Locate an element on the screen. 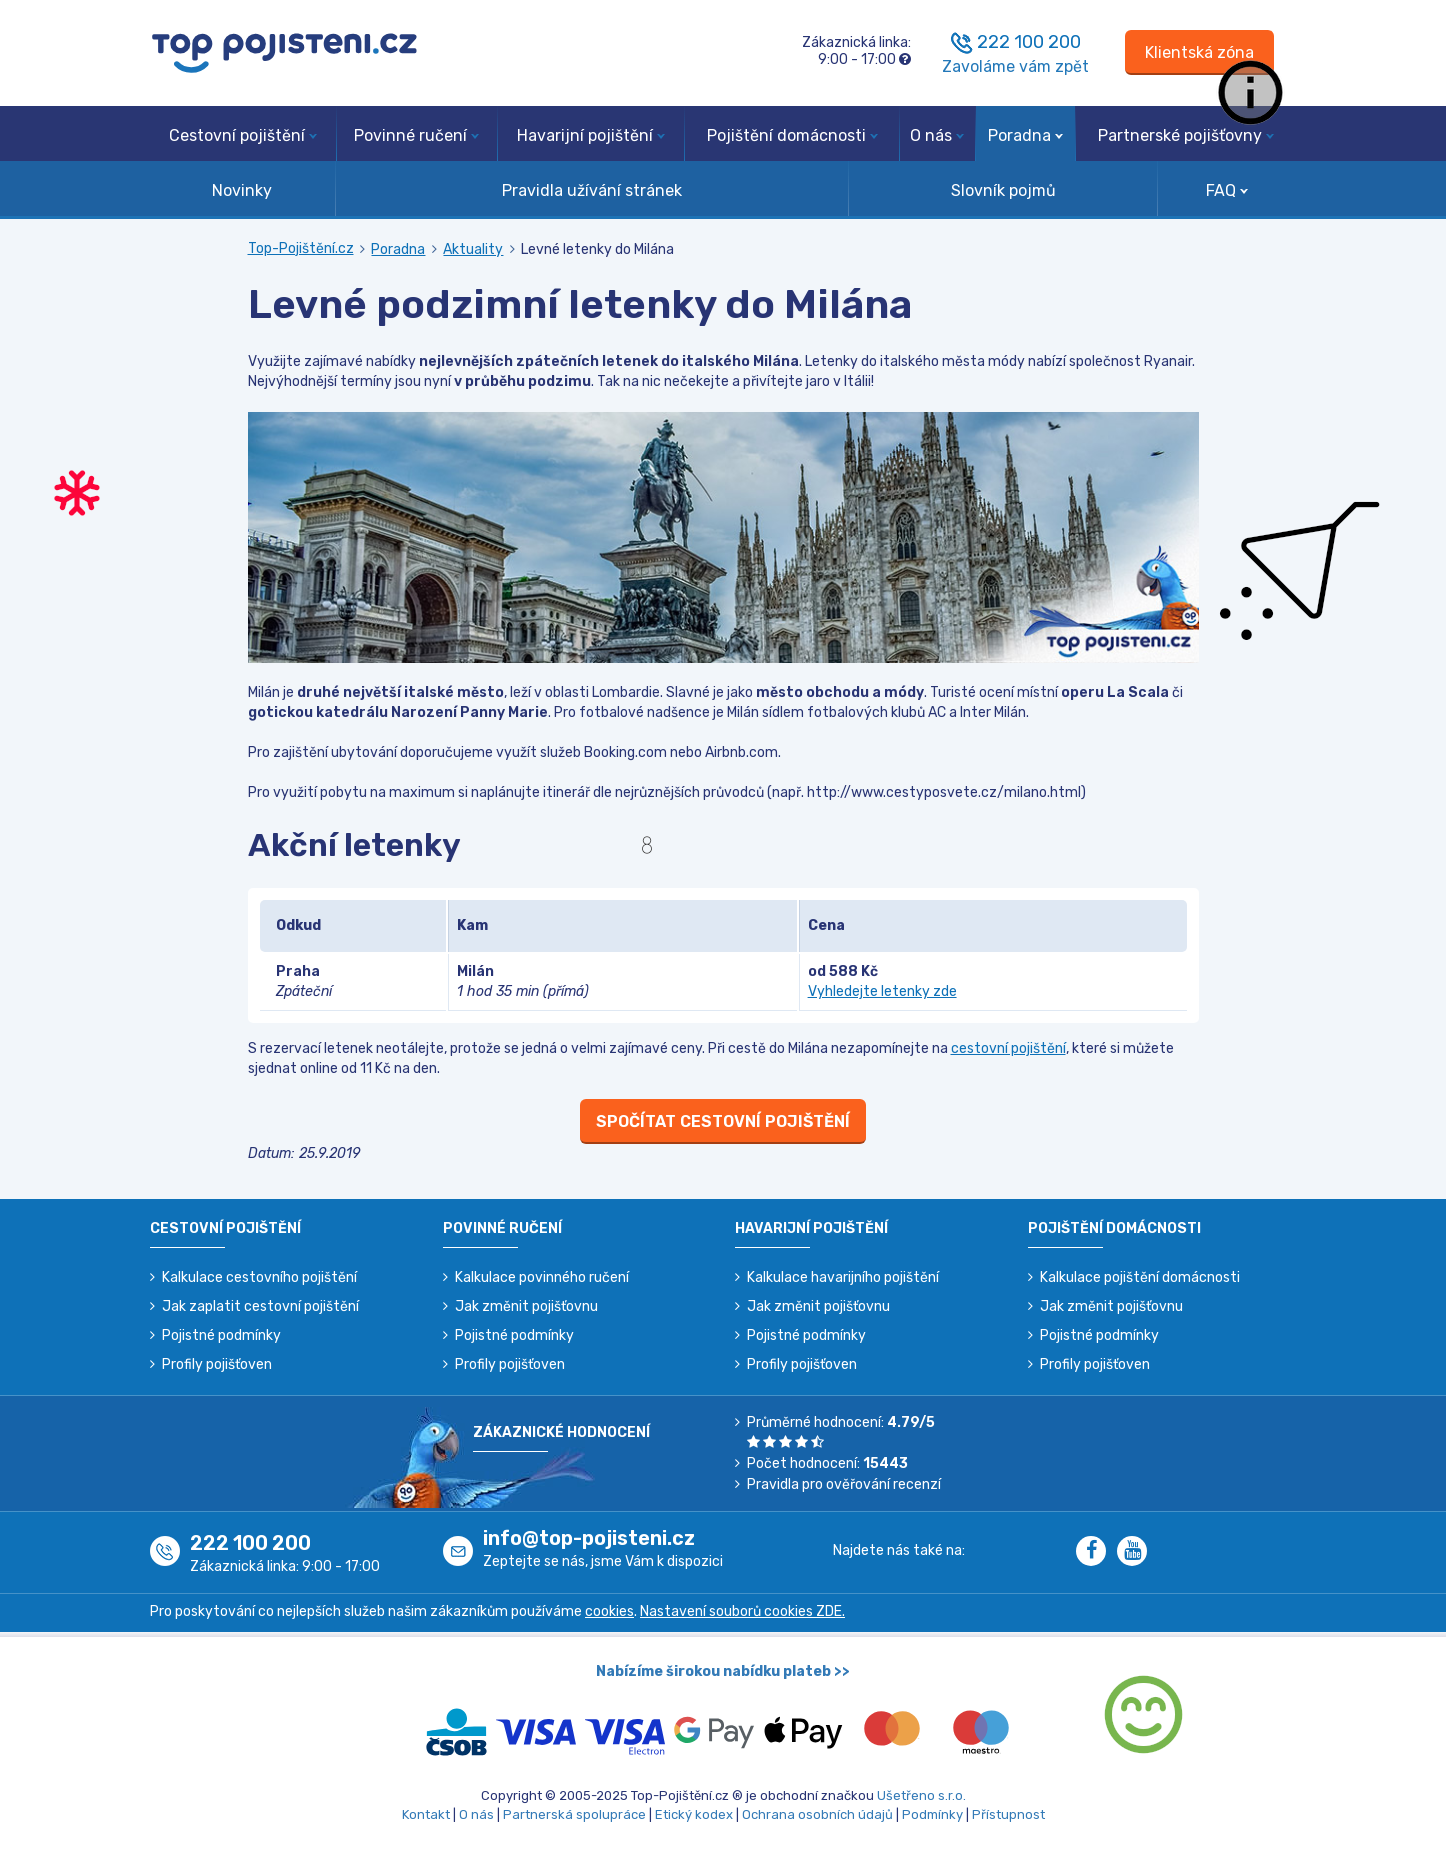 Image resolution: width=1446 pixels, height=1854 pixels. activate cooling or air conditioning mode is located at coordinates (77, 493).